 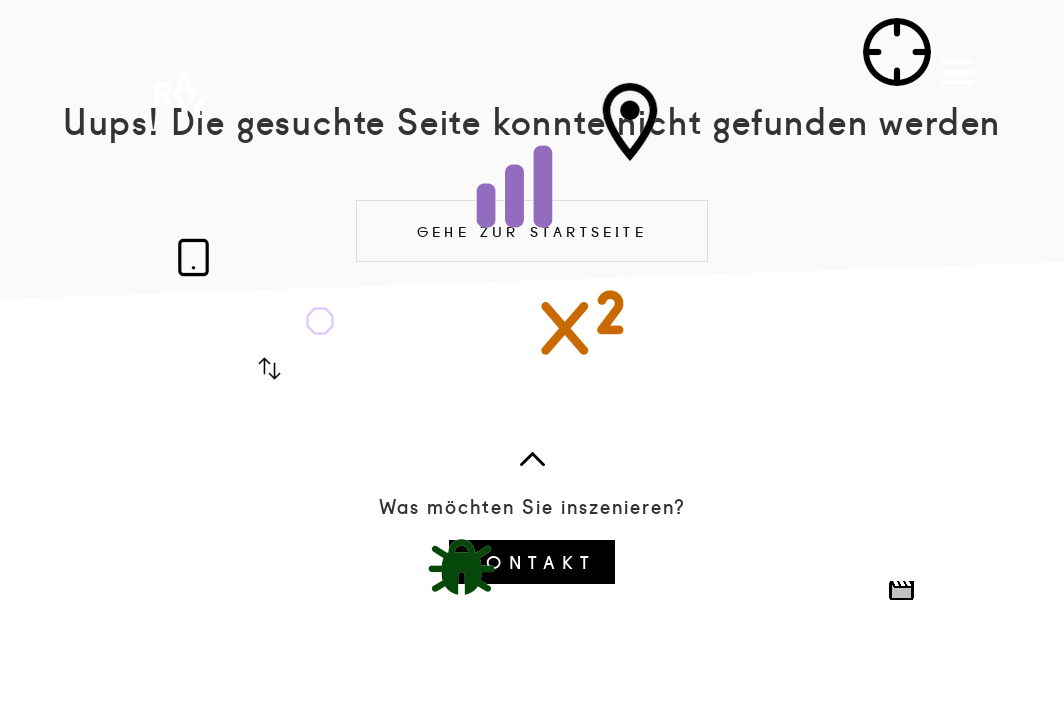 I want to click on format text as superscript, so click(x=578, y=324).